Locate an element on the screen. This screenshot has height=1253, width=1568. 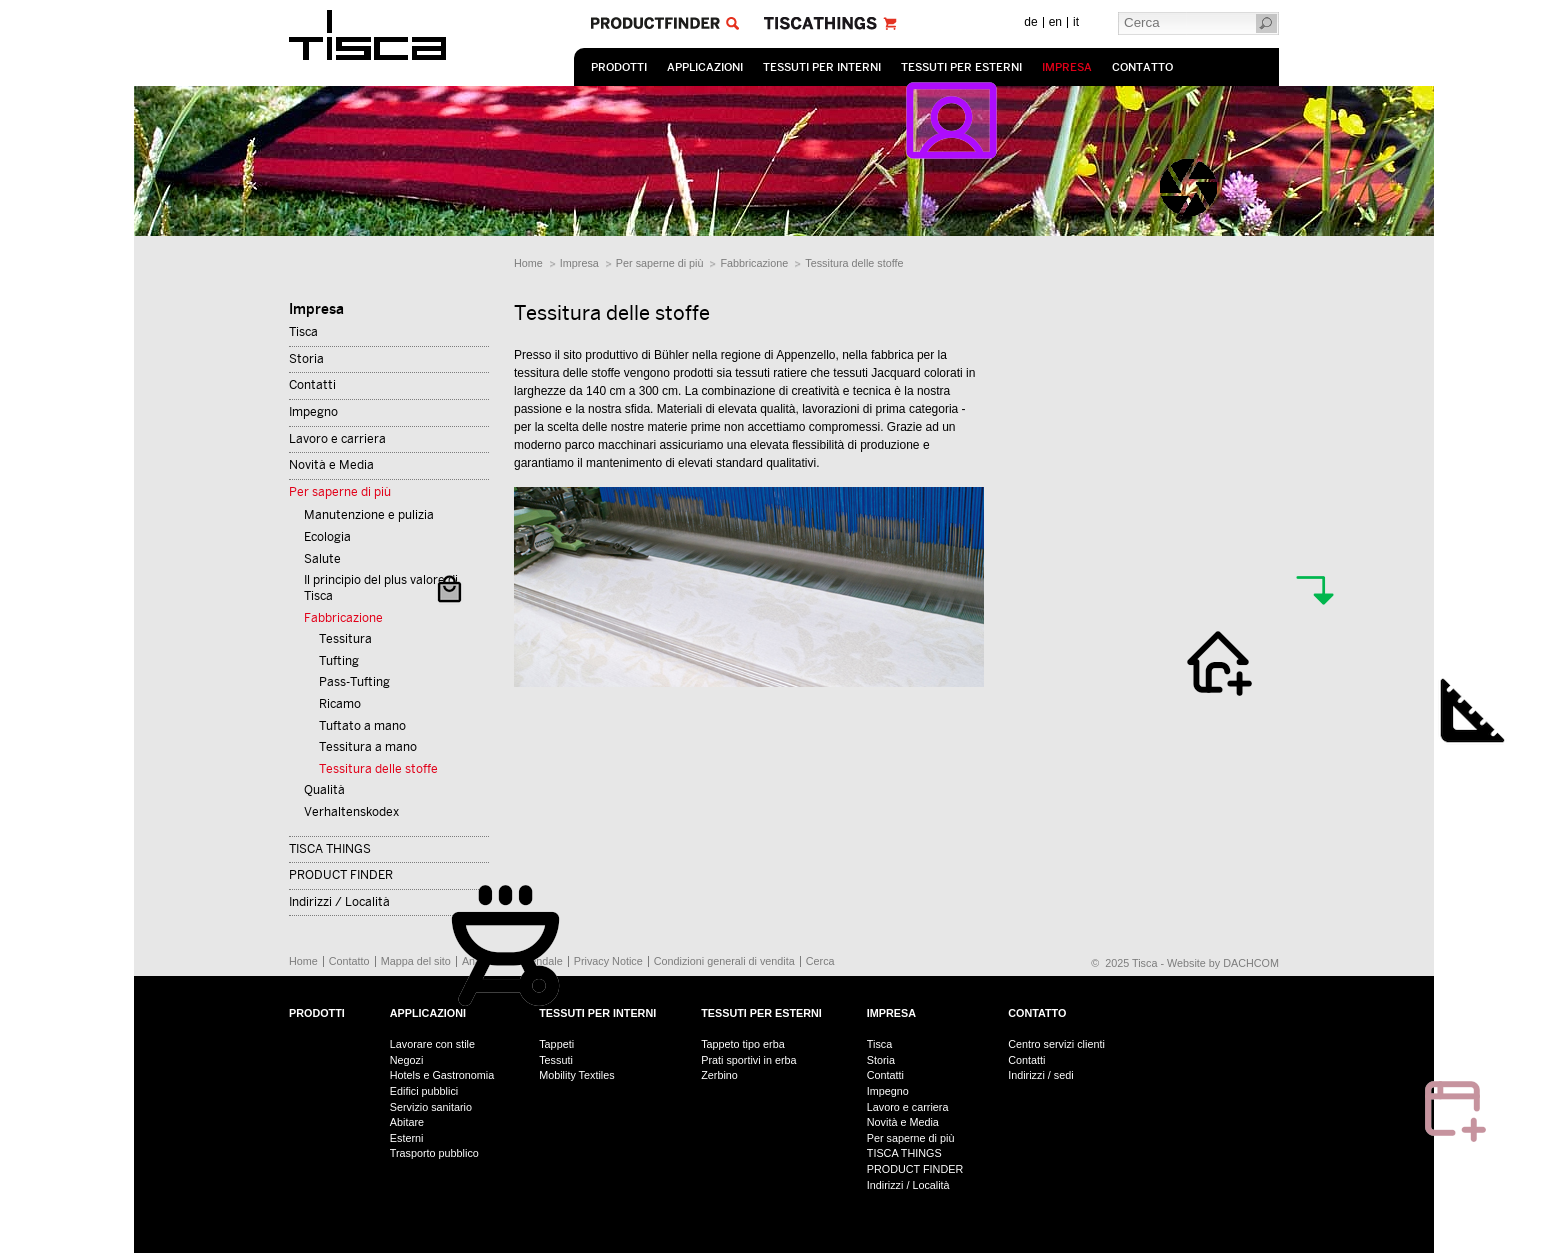
view user profile card is located at coordinates (951, 120).